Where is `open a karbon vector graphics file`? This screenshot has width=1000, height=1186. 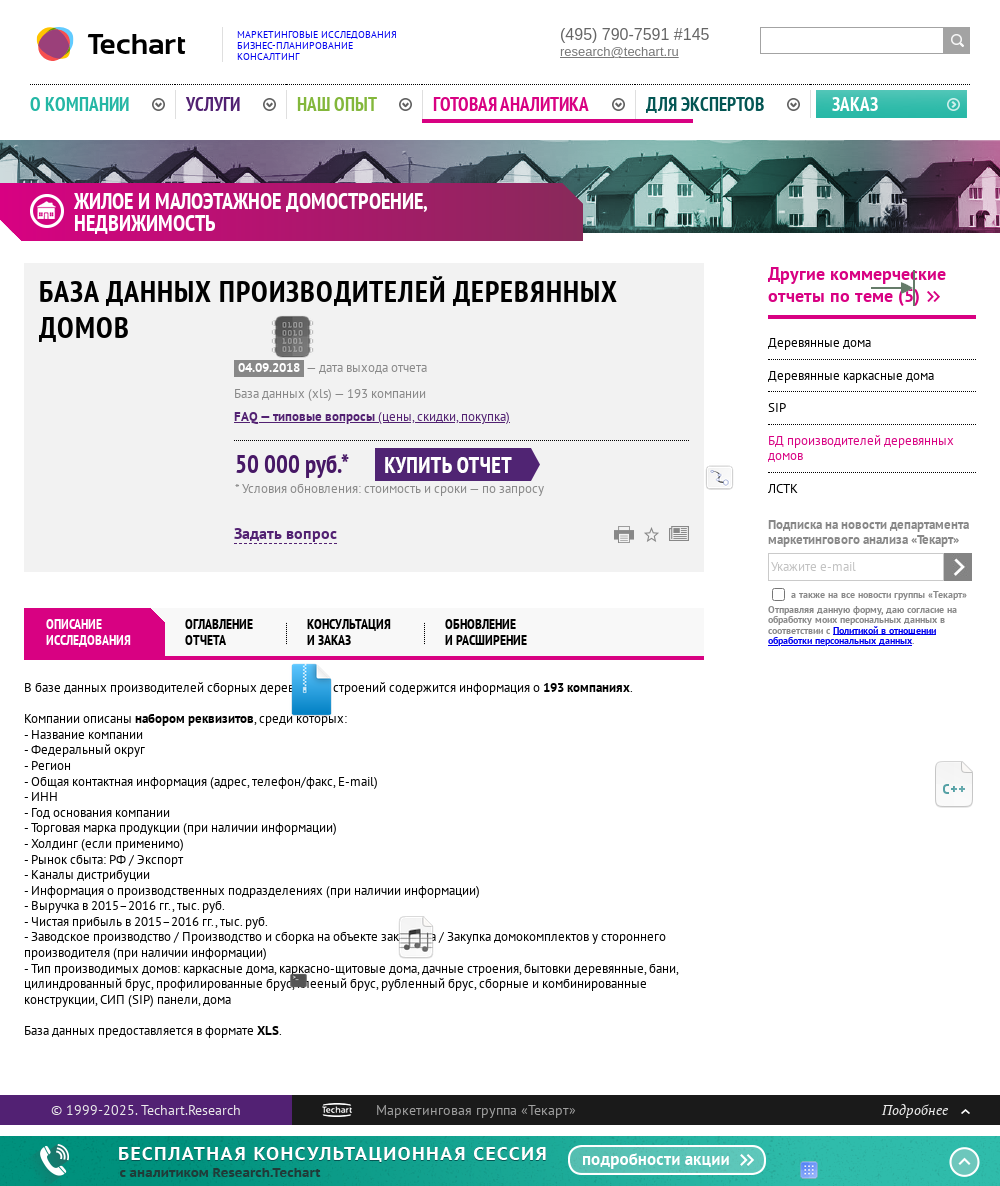 open a karbon vector graphics file is located at coordinates (719, 476).